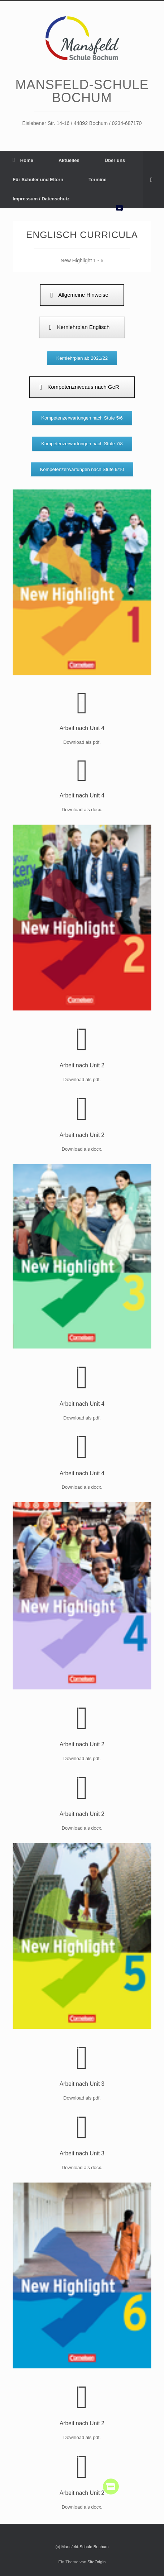  Describe the element at coordinates (119, 208) in the screenshot. I see `open the Answer Q&A platform` at that location.